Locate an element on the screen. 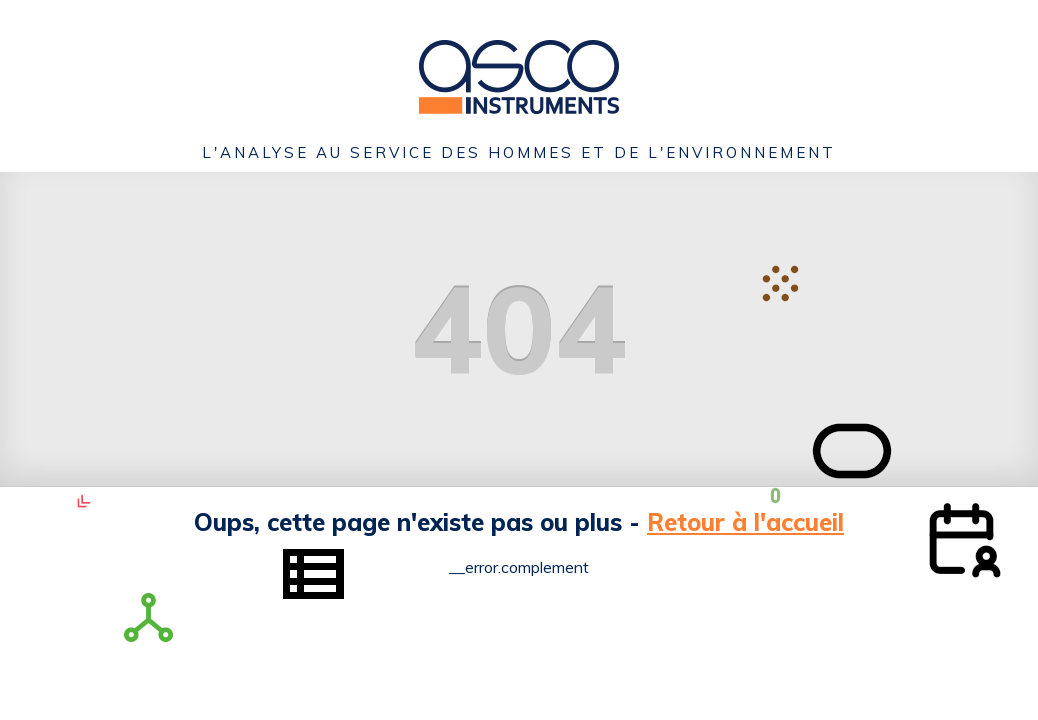  indicates zero items or empty count is located at coordinates (775, 495).